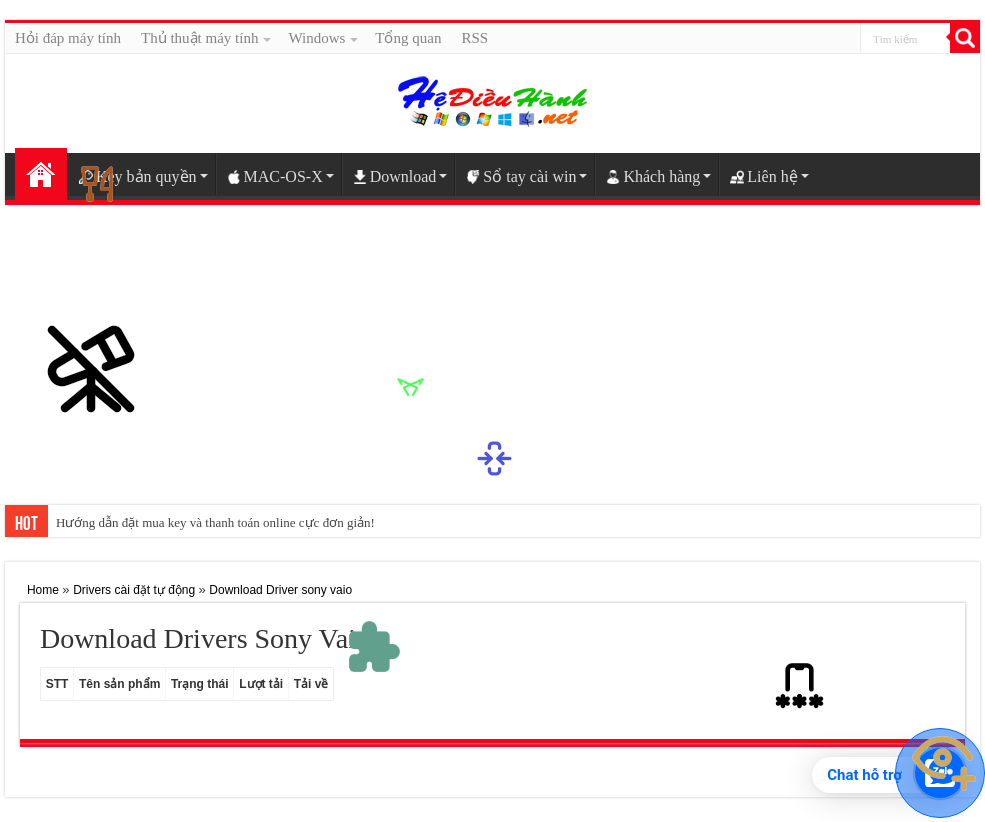  I want to click on add to watchlist, so click(942, 757).